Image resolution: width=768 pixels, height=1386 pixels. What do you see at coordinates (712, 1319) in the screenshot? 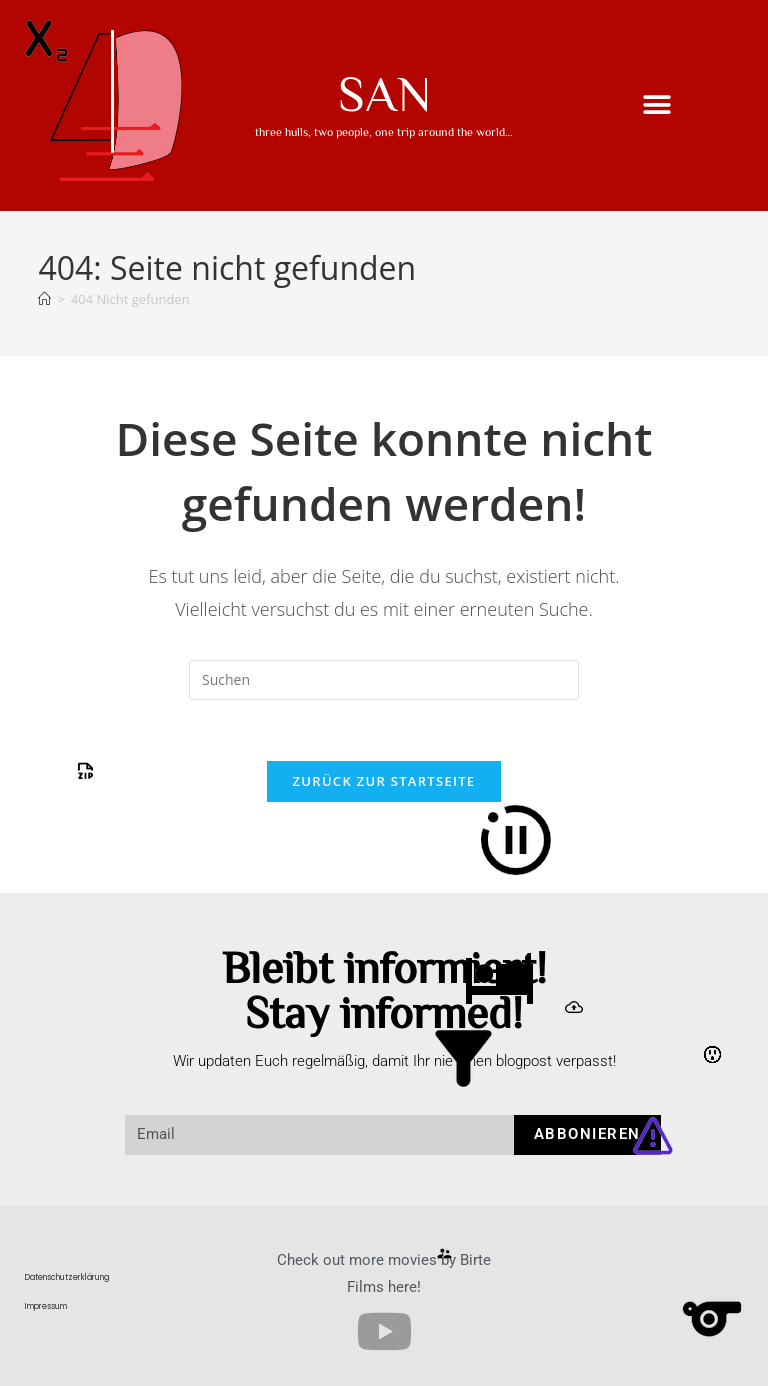
I see `access sports scores and updates` at bounding box center [712, 1319].